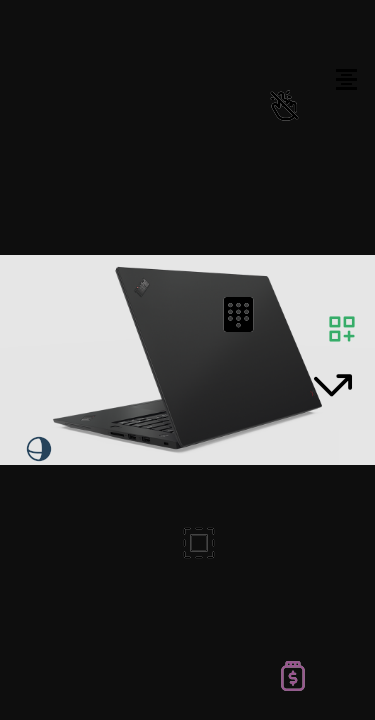 The height and width of the screenshot is (720, 375). What do you see at coordinates (284, 105) in the screenshot?
I see `click or tap interaction disabled` at bounding box center [284, 105].